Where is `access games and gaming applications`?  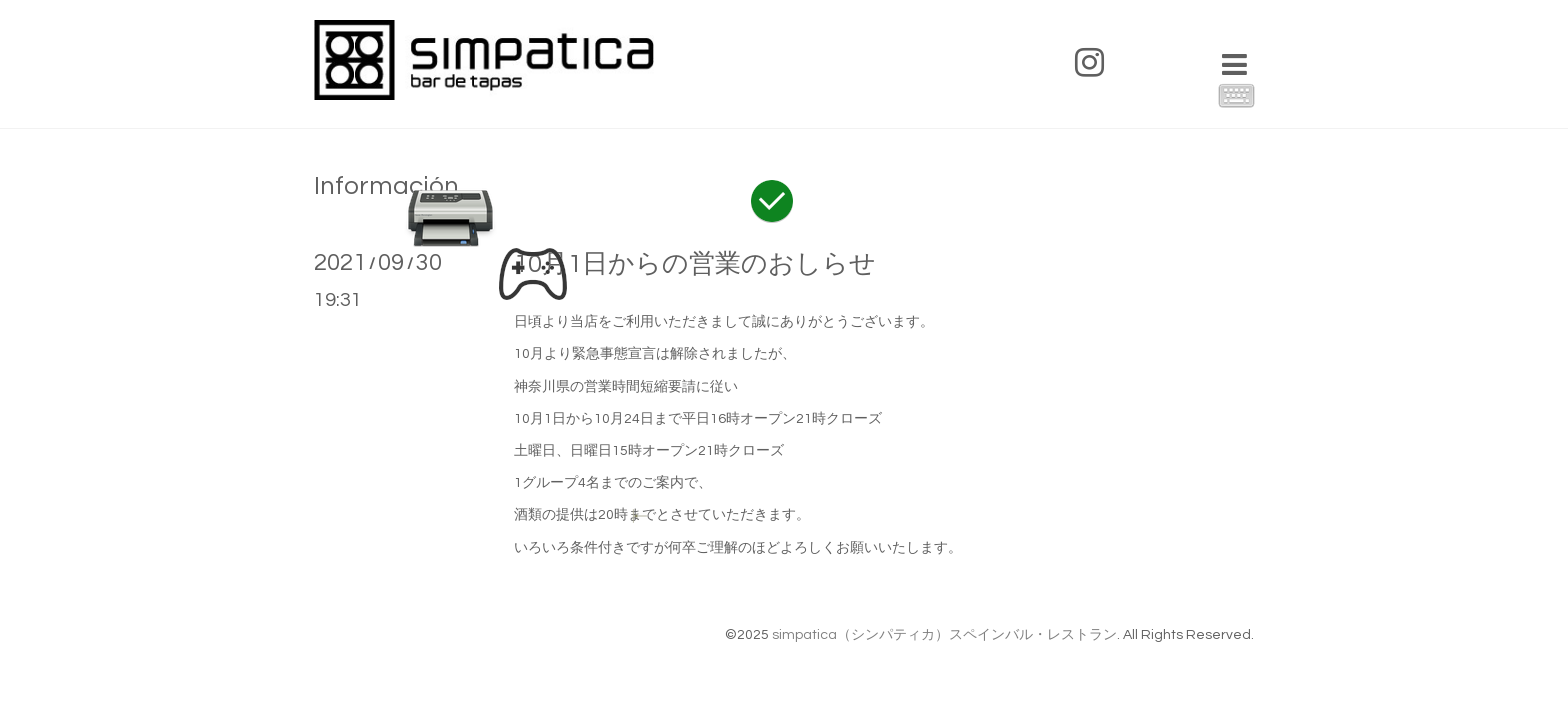 access games and gaming applications is located at coordinates (533, 274).